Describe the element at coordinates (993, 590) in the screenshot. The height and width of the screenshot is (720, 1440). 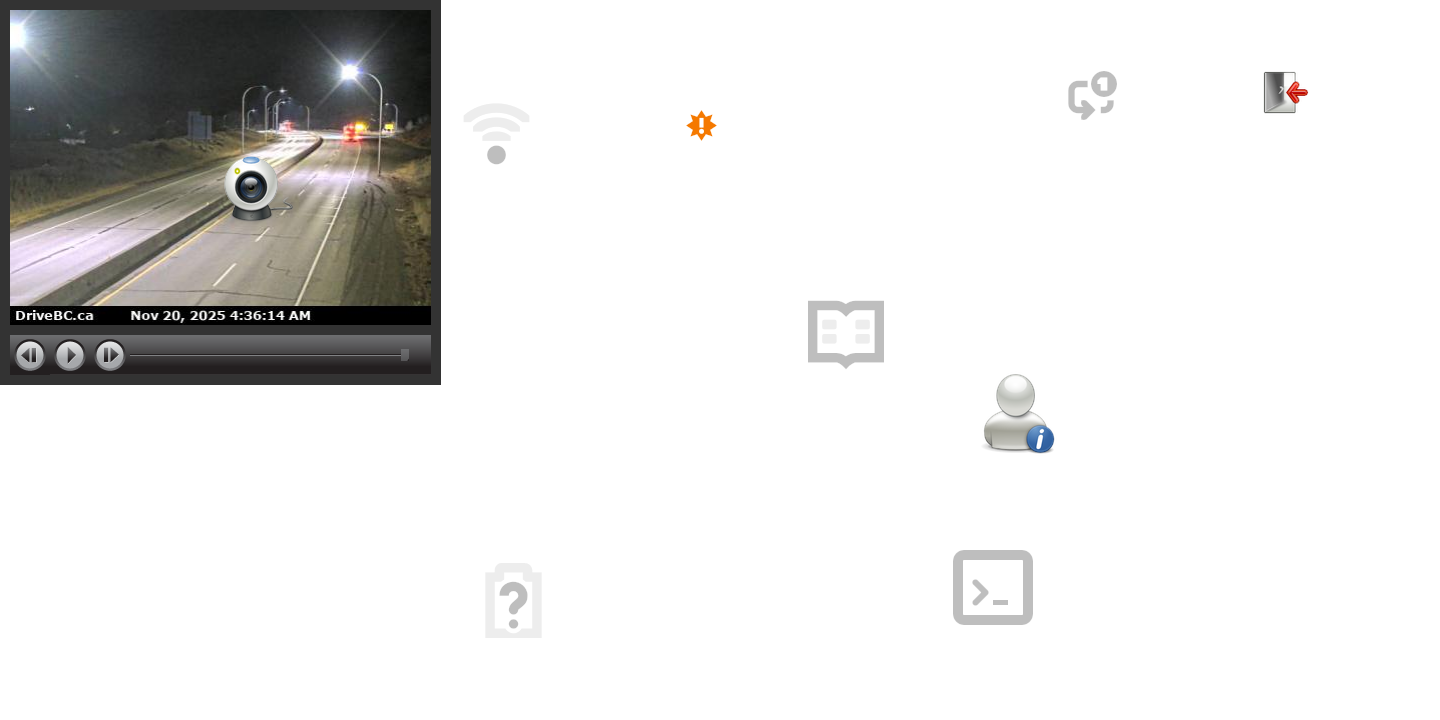
I see `open the terminal application` at that location.